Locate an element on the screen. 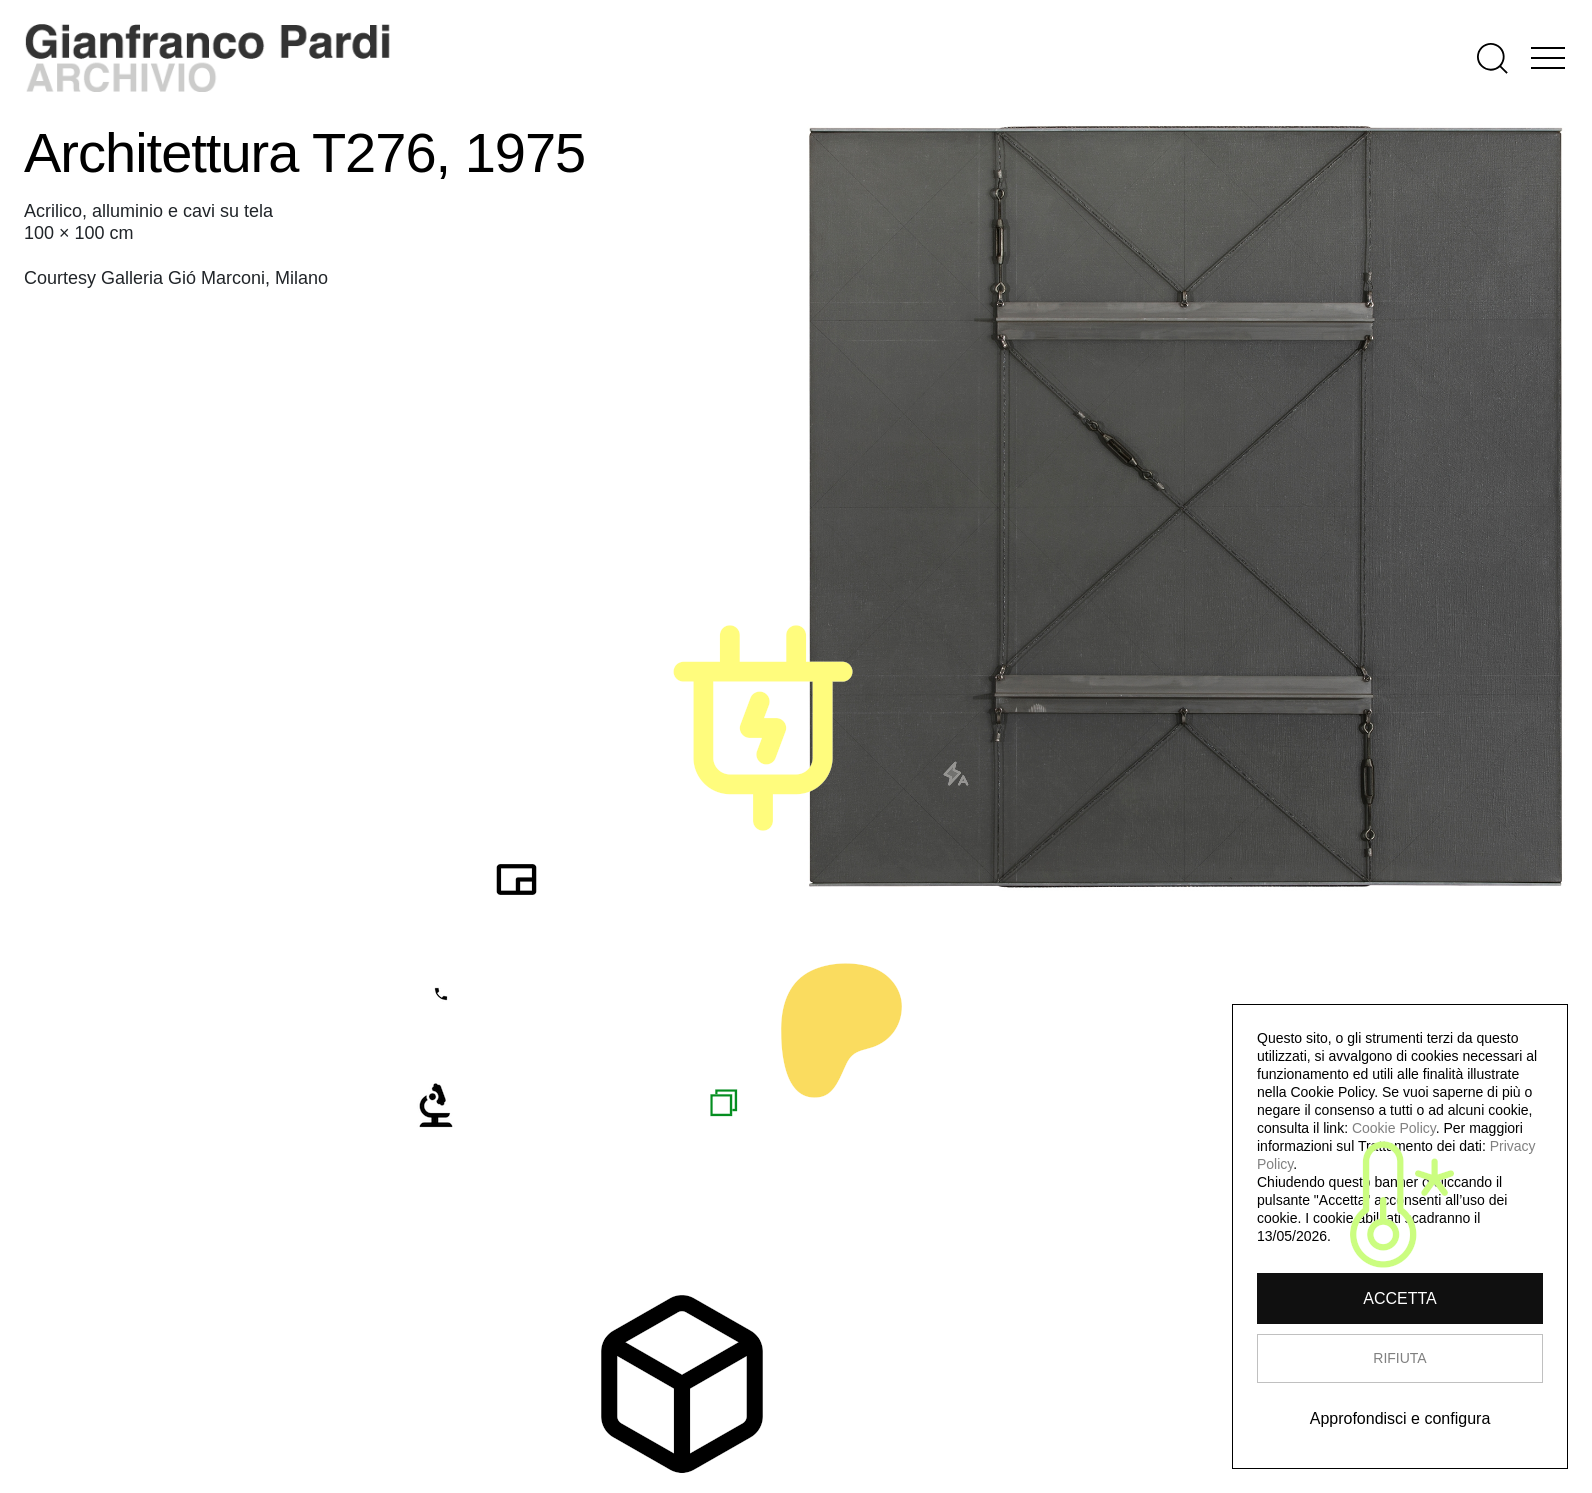 This screenshot has width=1592, height=1493. access biotech or laboratory features is located at coordinates (436, 1106).